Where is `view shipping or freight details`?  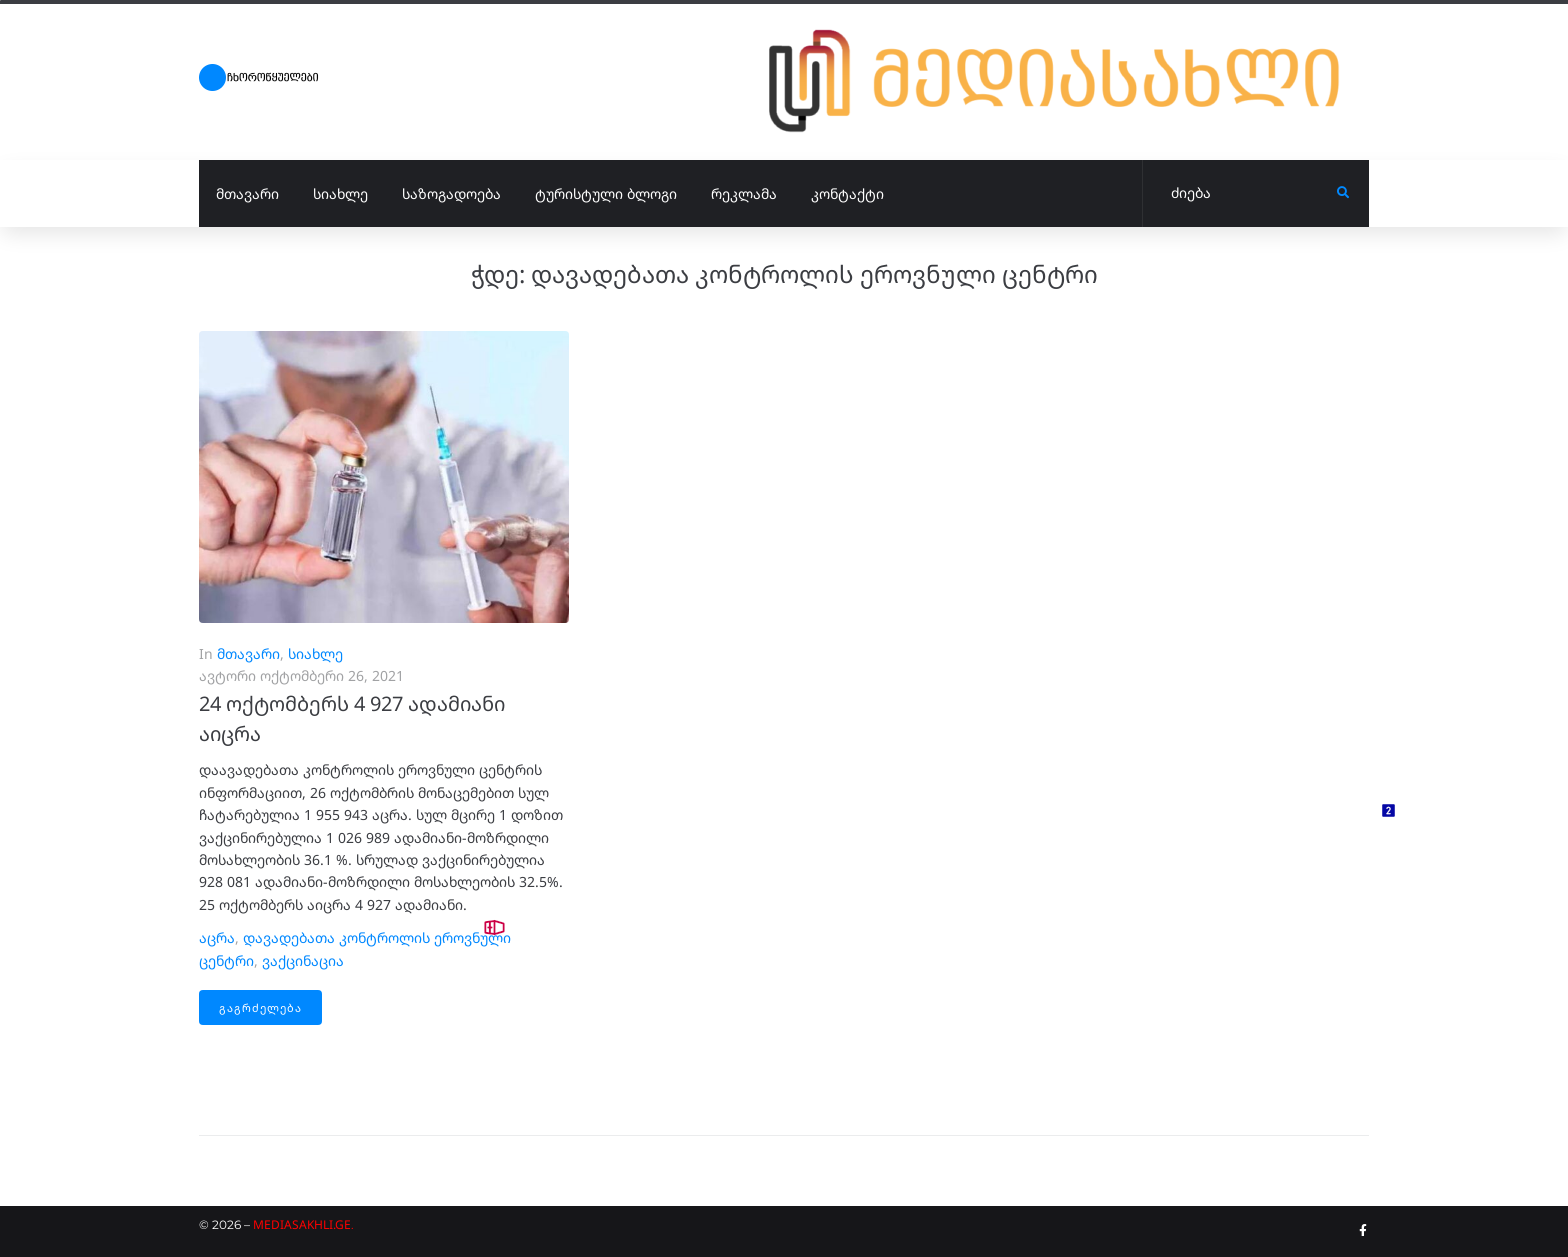 view shipping or freight details is located at coordinates (494, 927).